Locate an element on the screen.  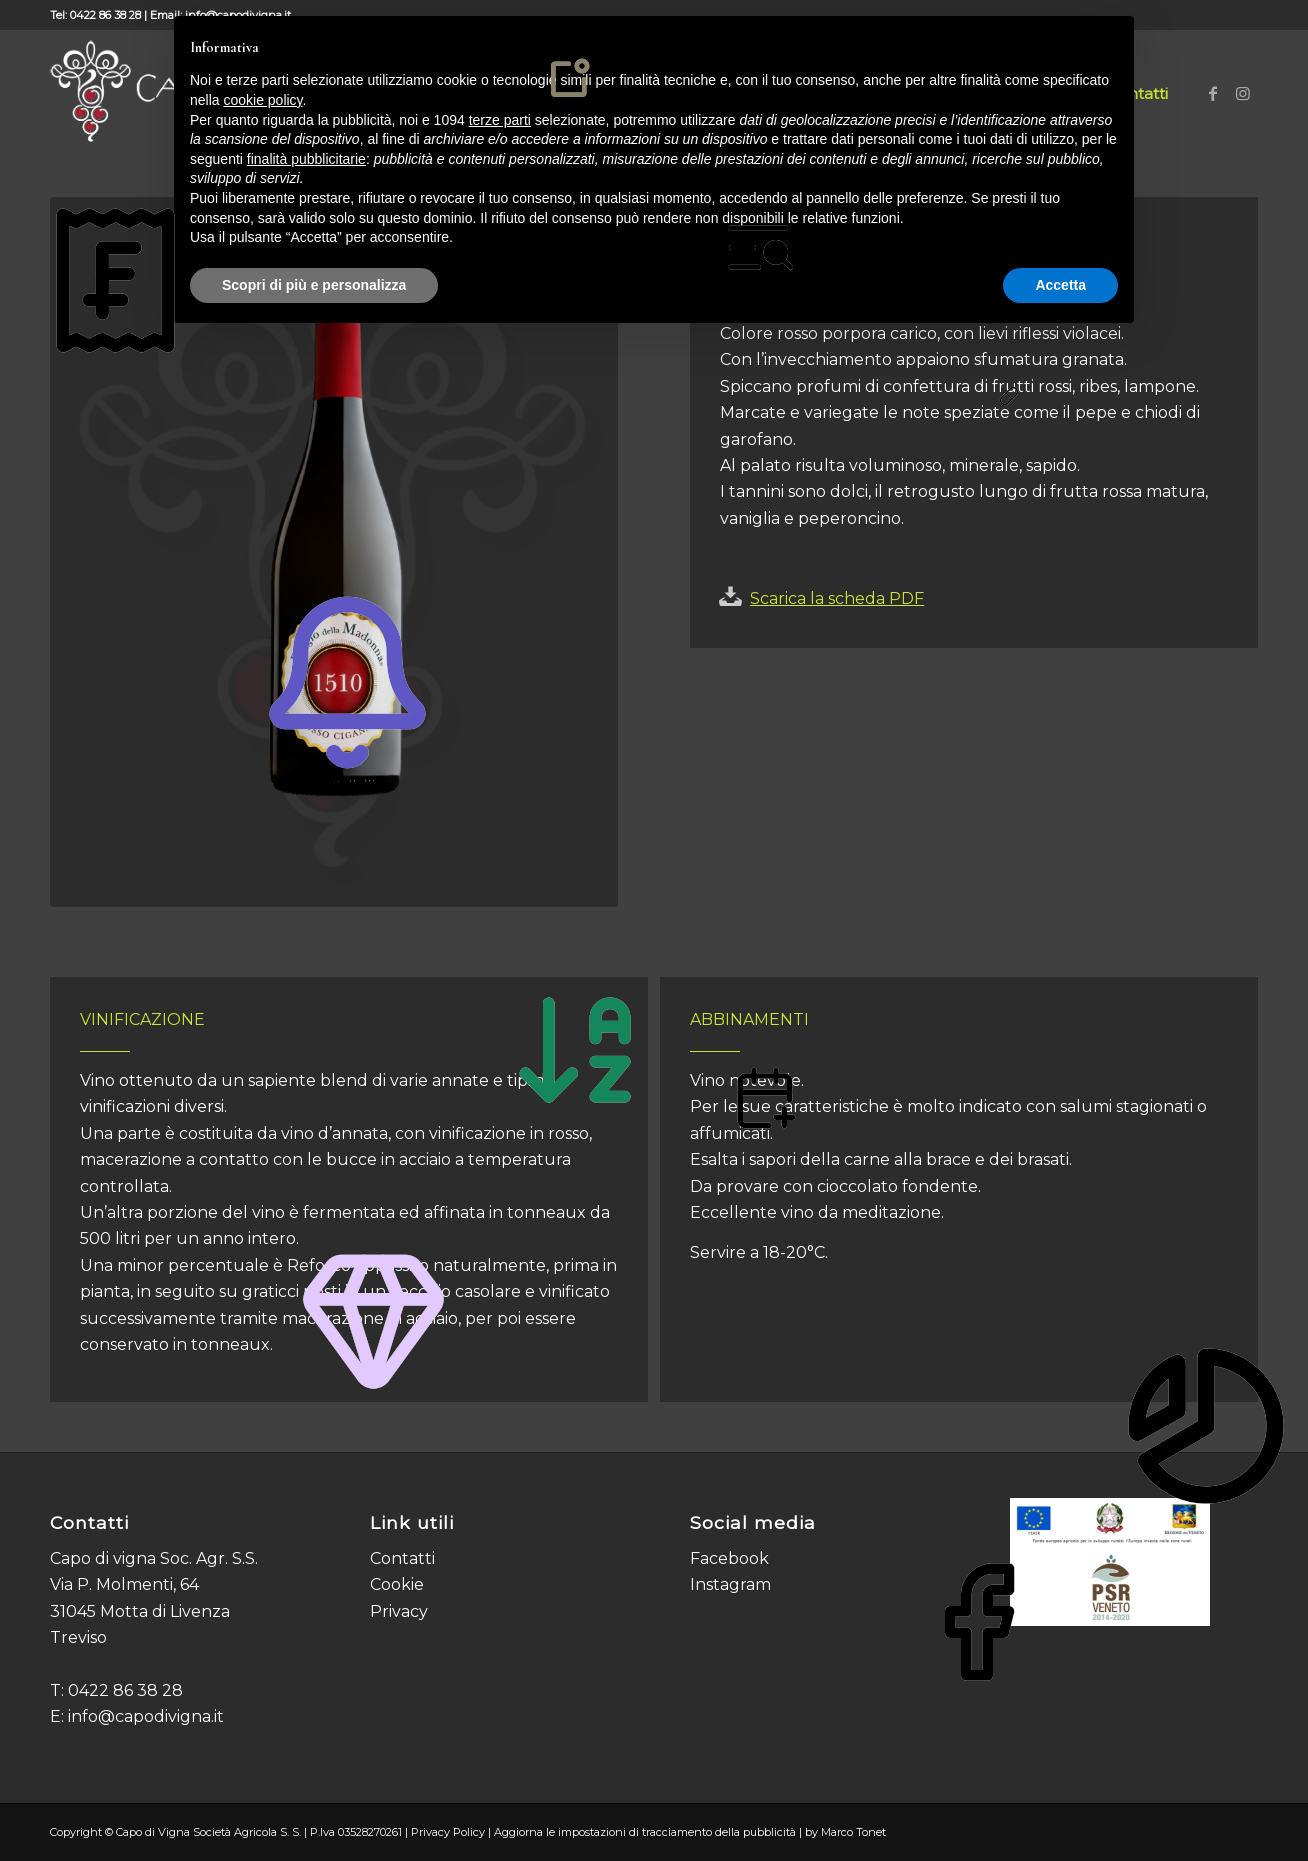
view receipt or transaction in swiss francs is located at coordinates (115, 280).